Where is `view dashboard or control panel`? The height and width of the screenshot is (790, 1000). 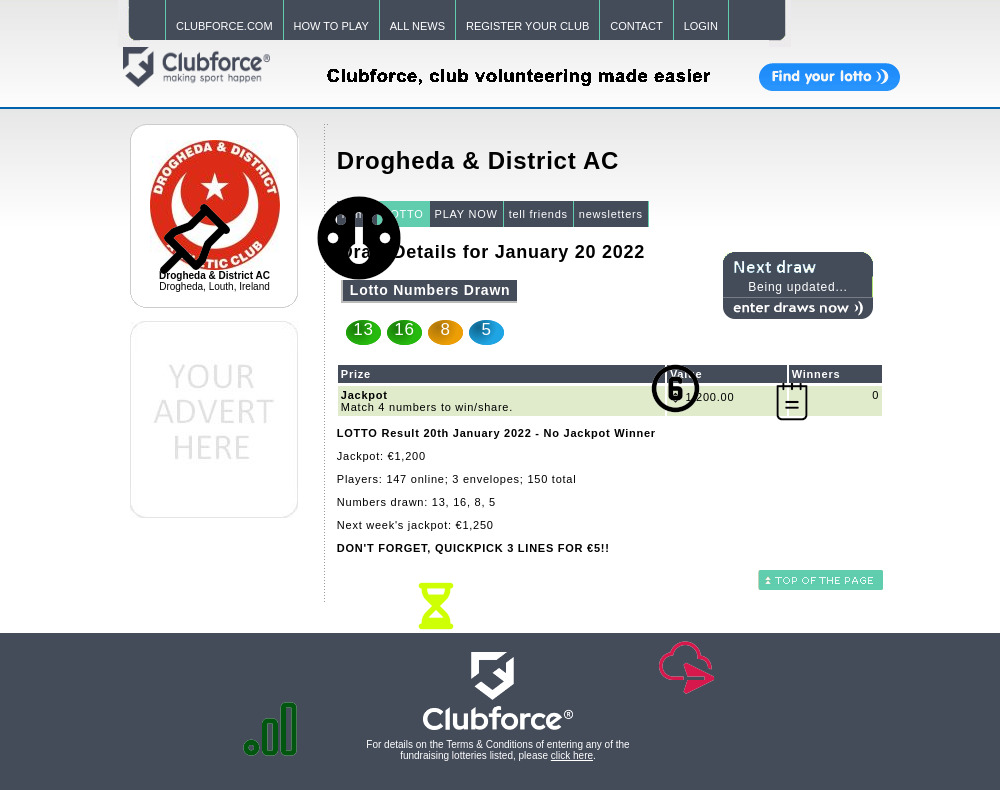
view dashboard or control panel is located at coordinates (359, 238).